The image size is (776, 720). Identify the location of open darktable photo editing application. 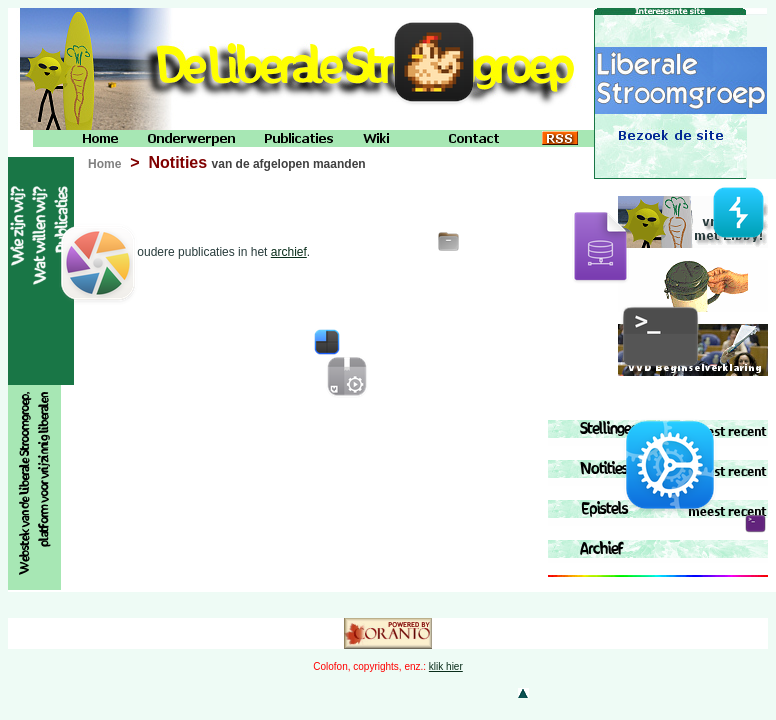
(98, 263).